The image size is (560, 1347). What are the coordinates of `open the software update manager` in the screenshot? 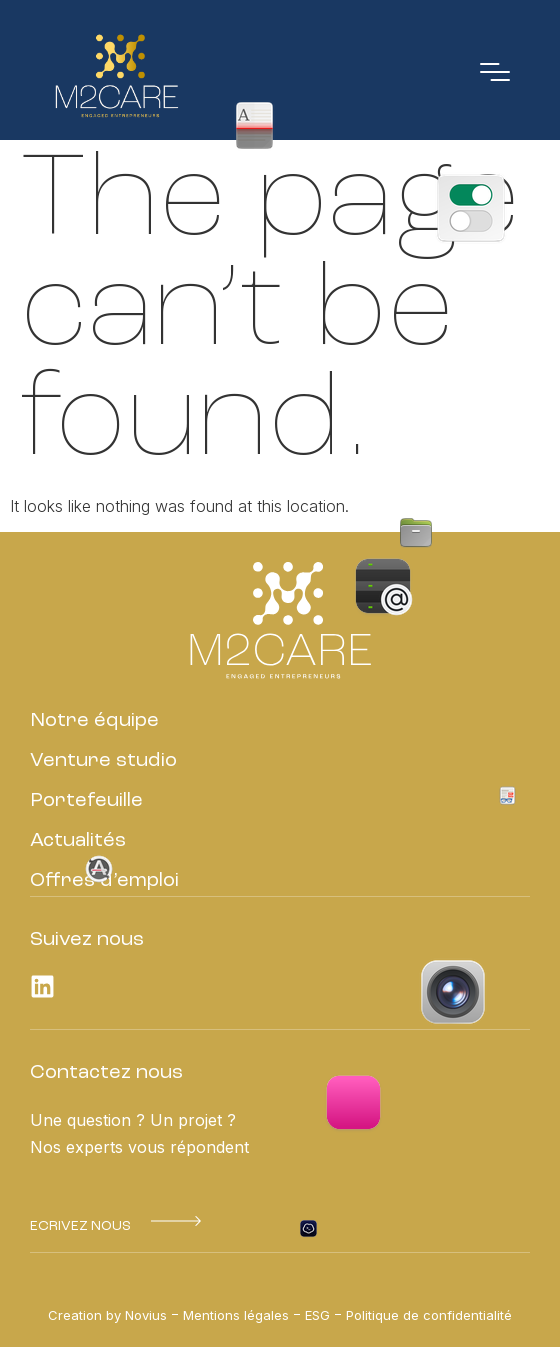 It's located at (99, 869).